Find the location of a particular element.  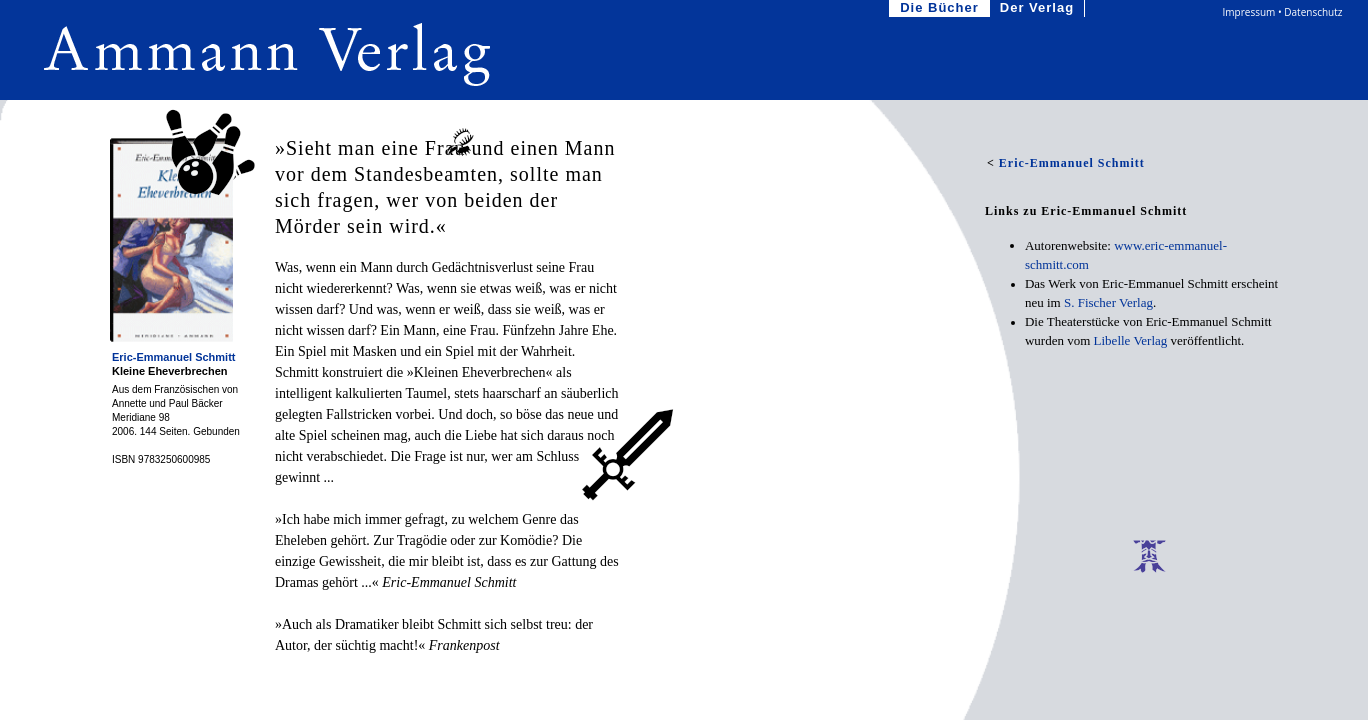

the deku tree character from the legend of zelda series is located at coordinates (1149, 556).